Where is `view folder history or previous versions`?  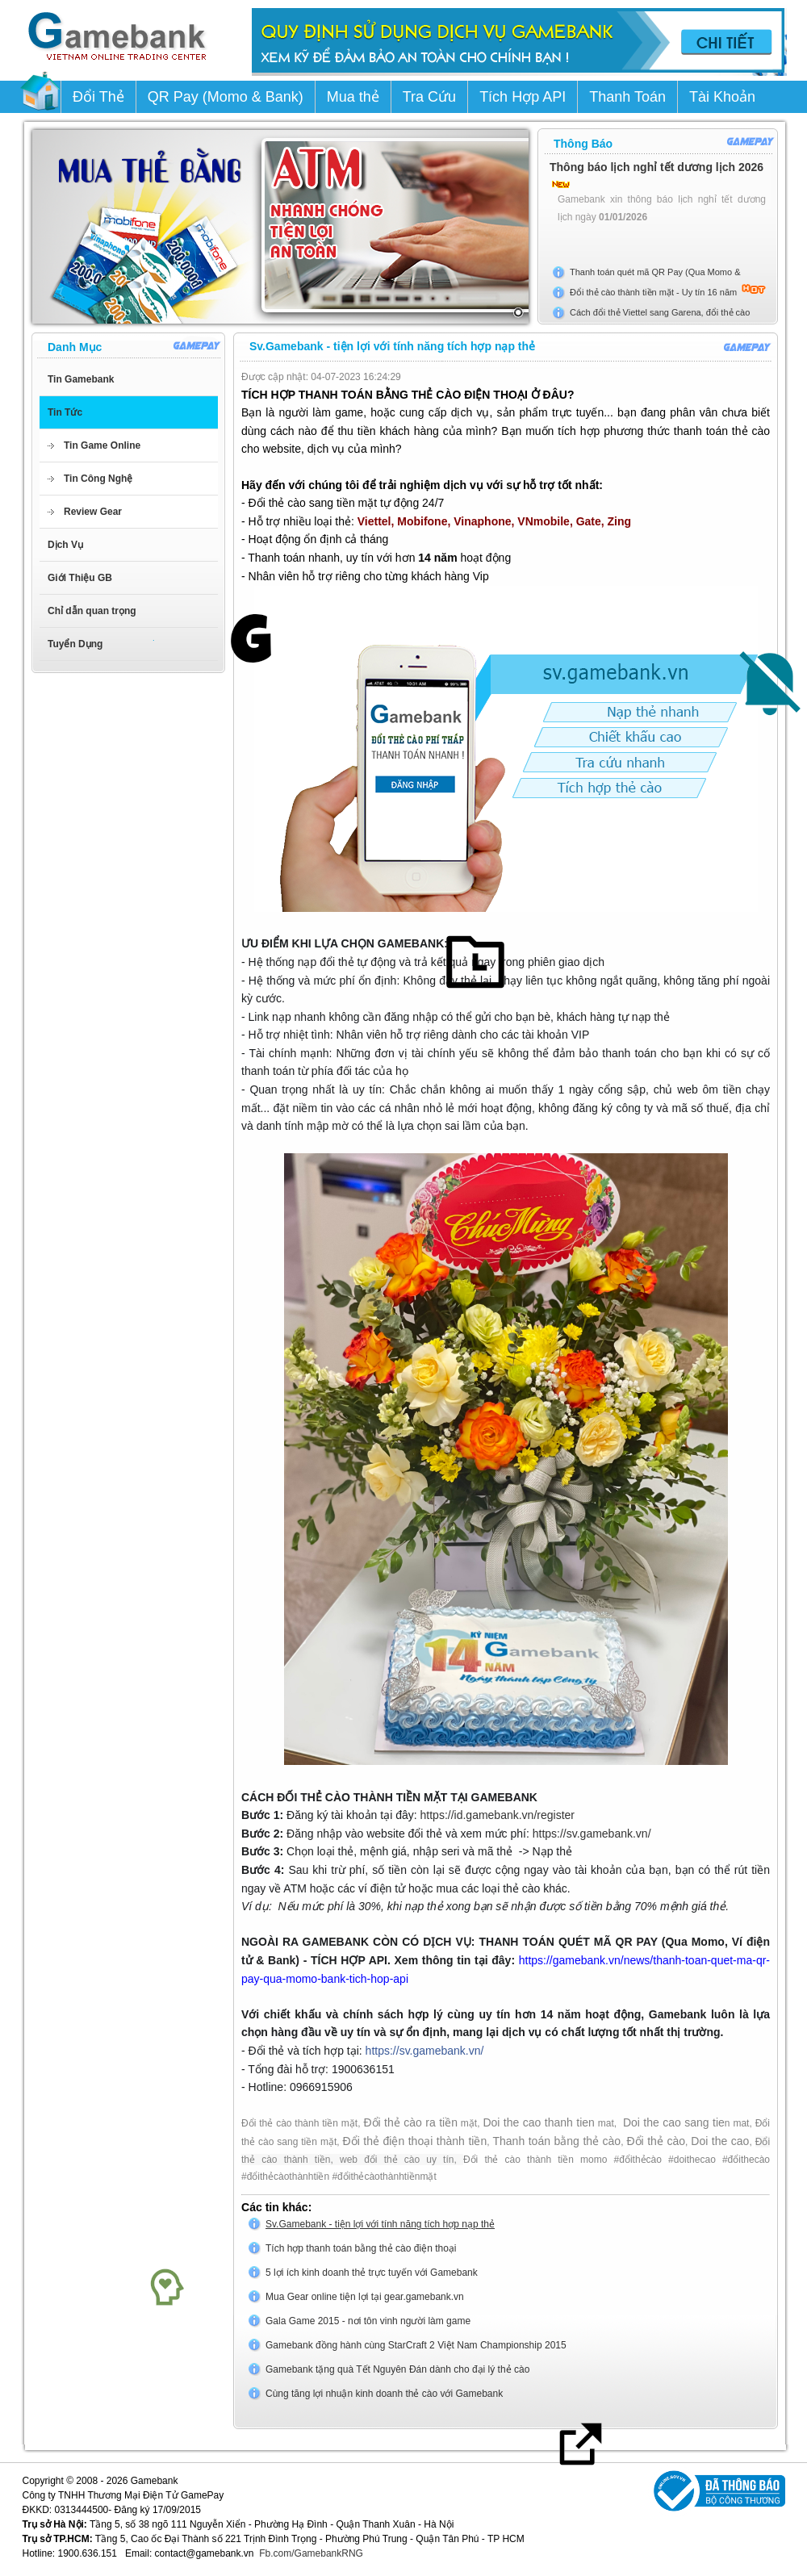
view folder history or previous versions is located at coordinates (475, 962).